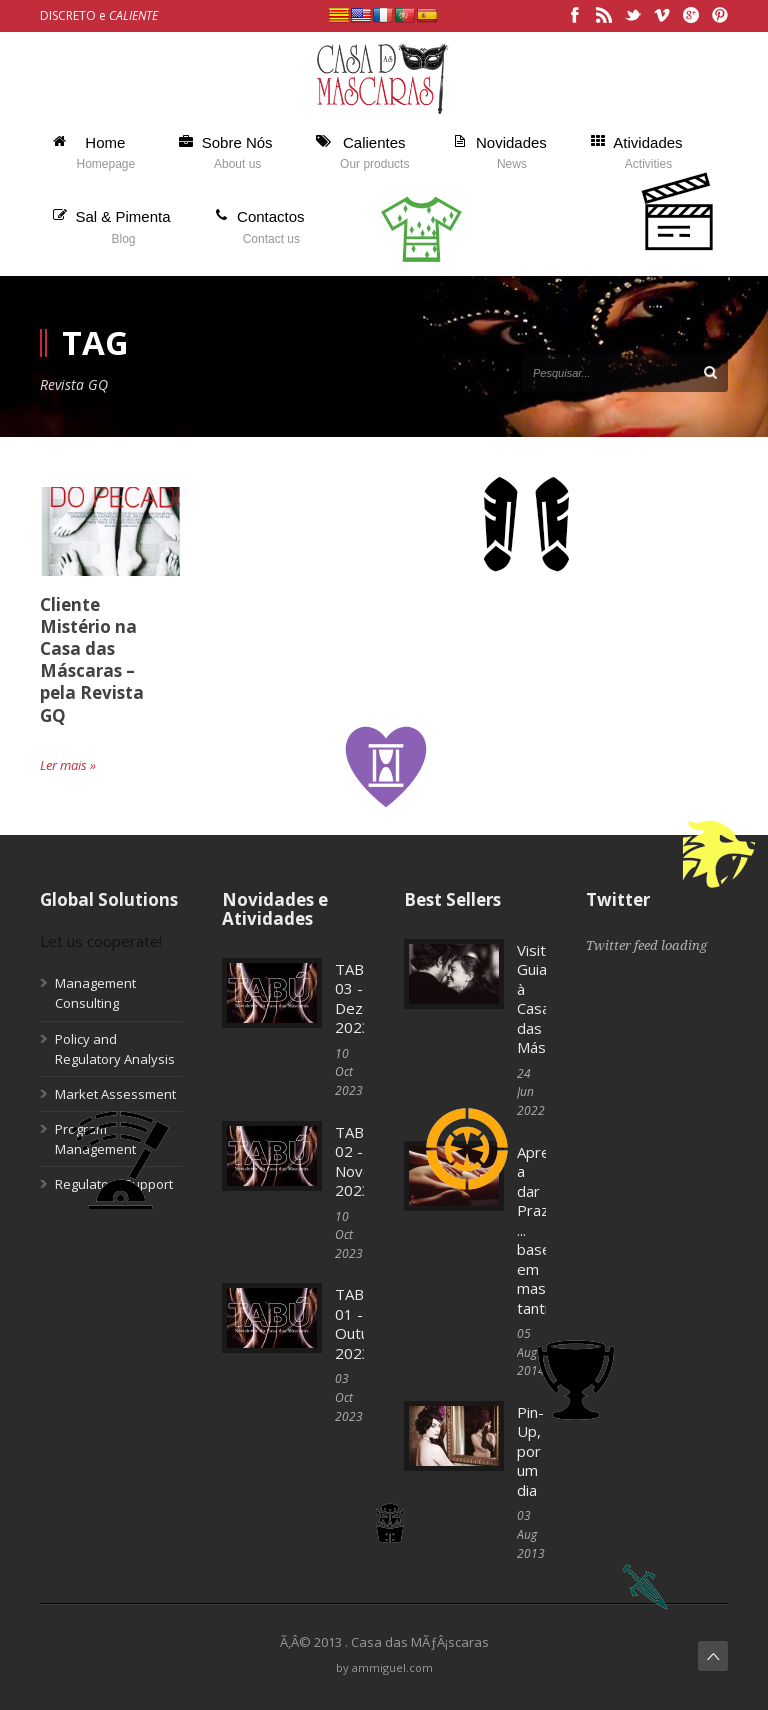 The height and width of the screenshot is (1710, 768). Describe the element at coordinates (645, 1587) in the screenshot. I see `equip a dagger or short blade weapon` at that location.